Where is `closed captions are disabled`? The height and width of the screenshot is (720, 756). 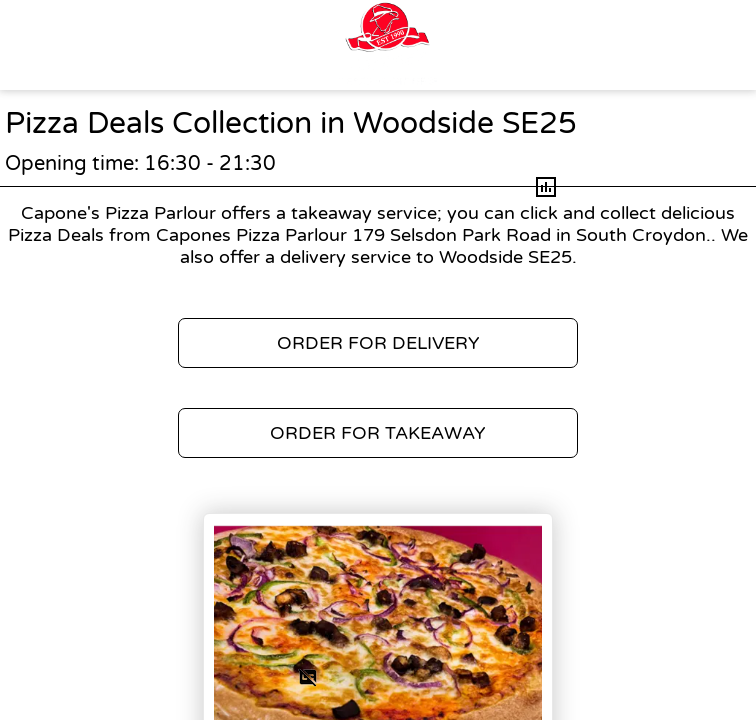 closed captions are disabled is located at coordinates (308, 677).